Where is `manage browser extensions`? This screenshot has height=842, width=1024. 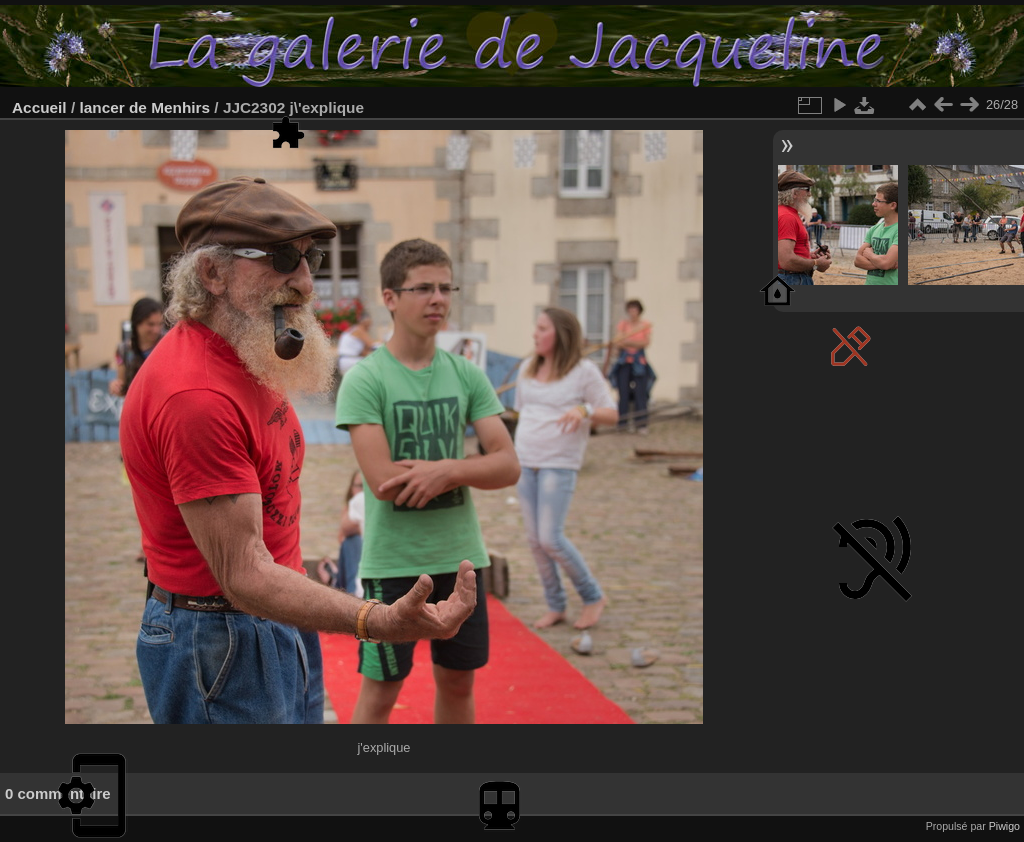 manage browser extensions is located at coordinates (288, 133).